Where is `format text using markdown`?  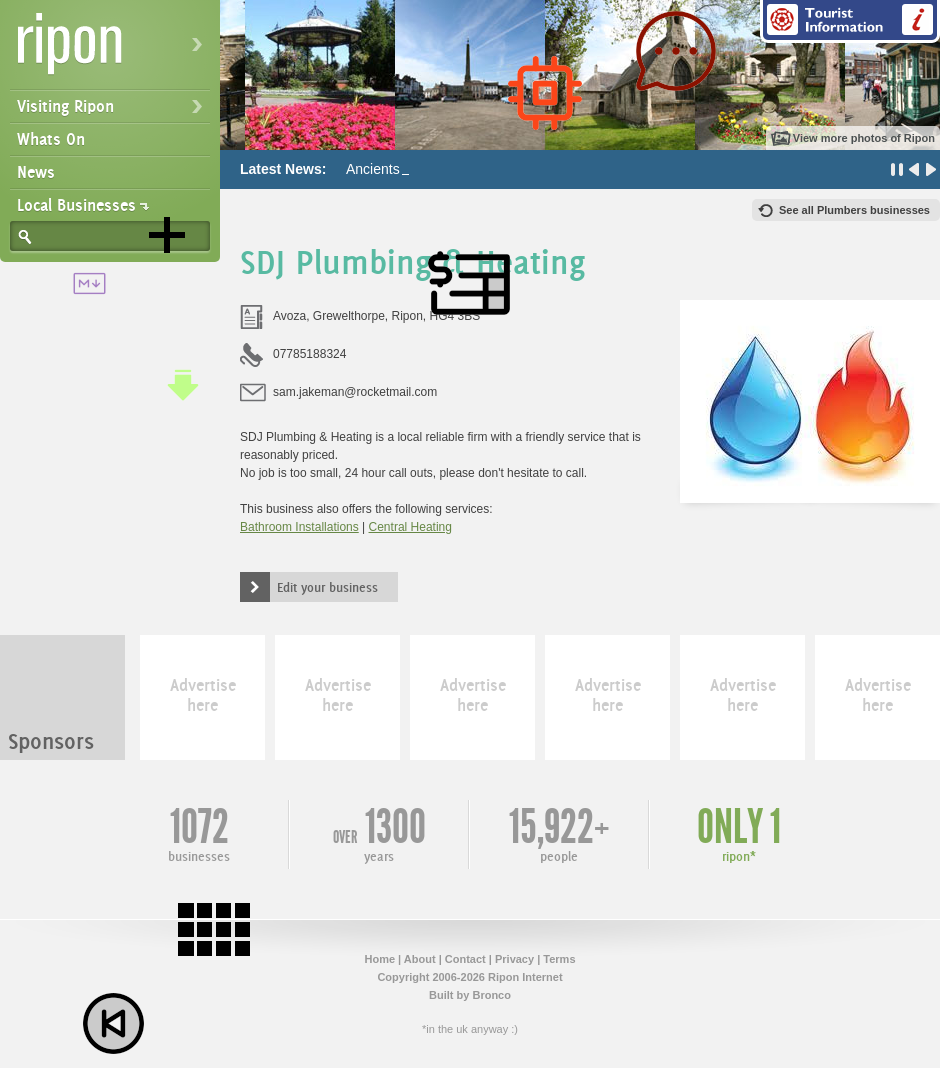 format text using markdown is located at coordinates (89, 283).